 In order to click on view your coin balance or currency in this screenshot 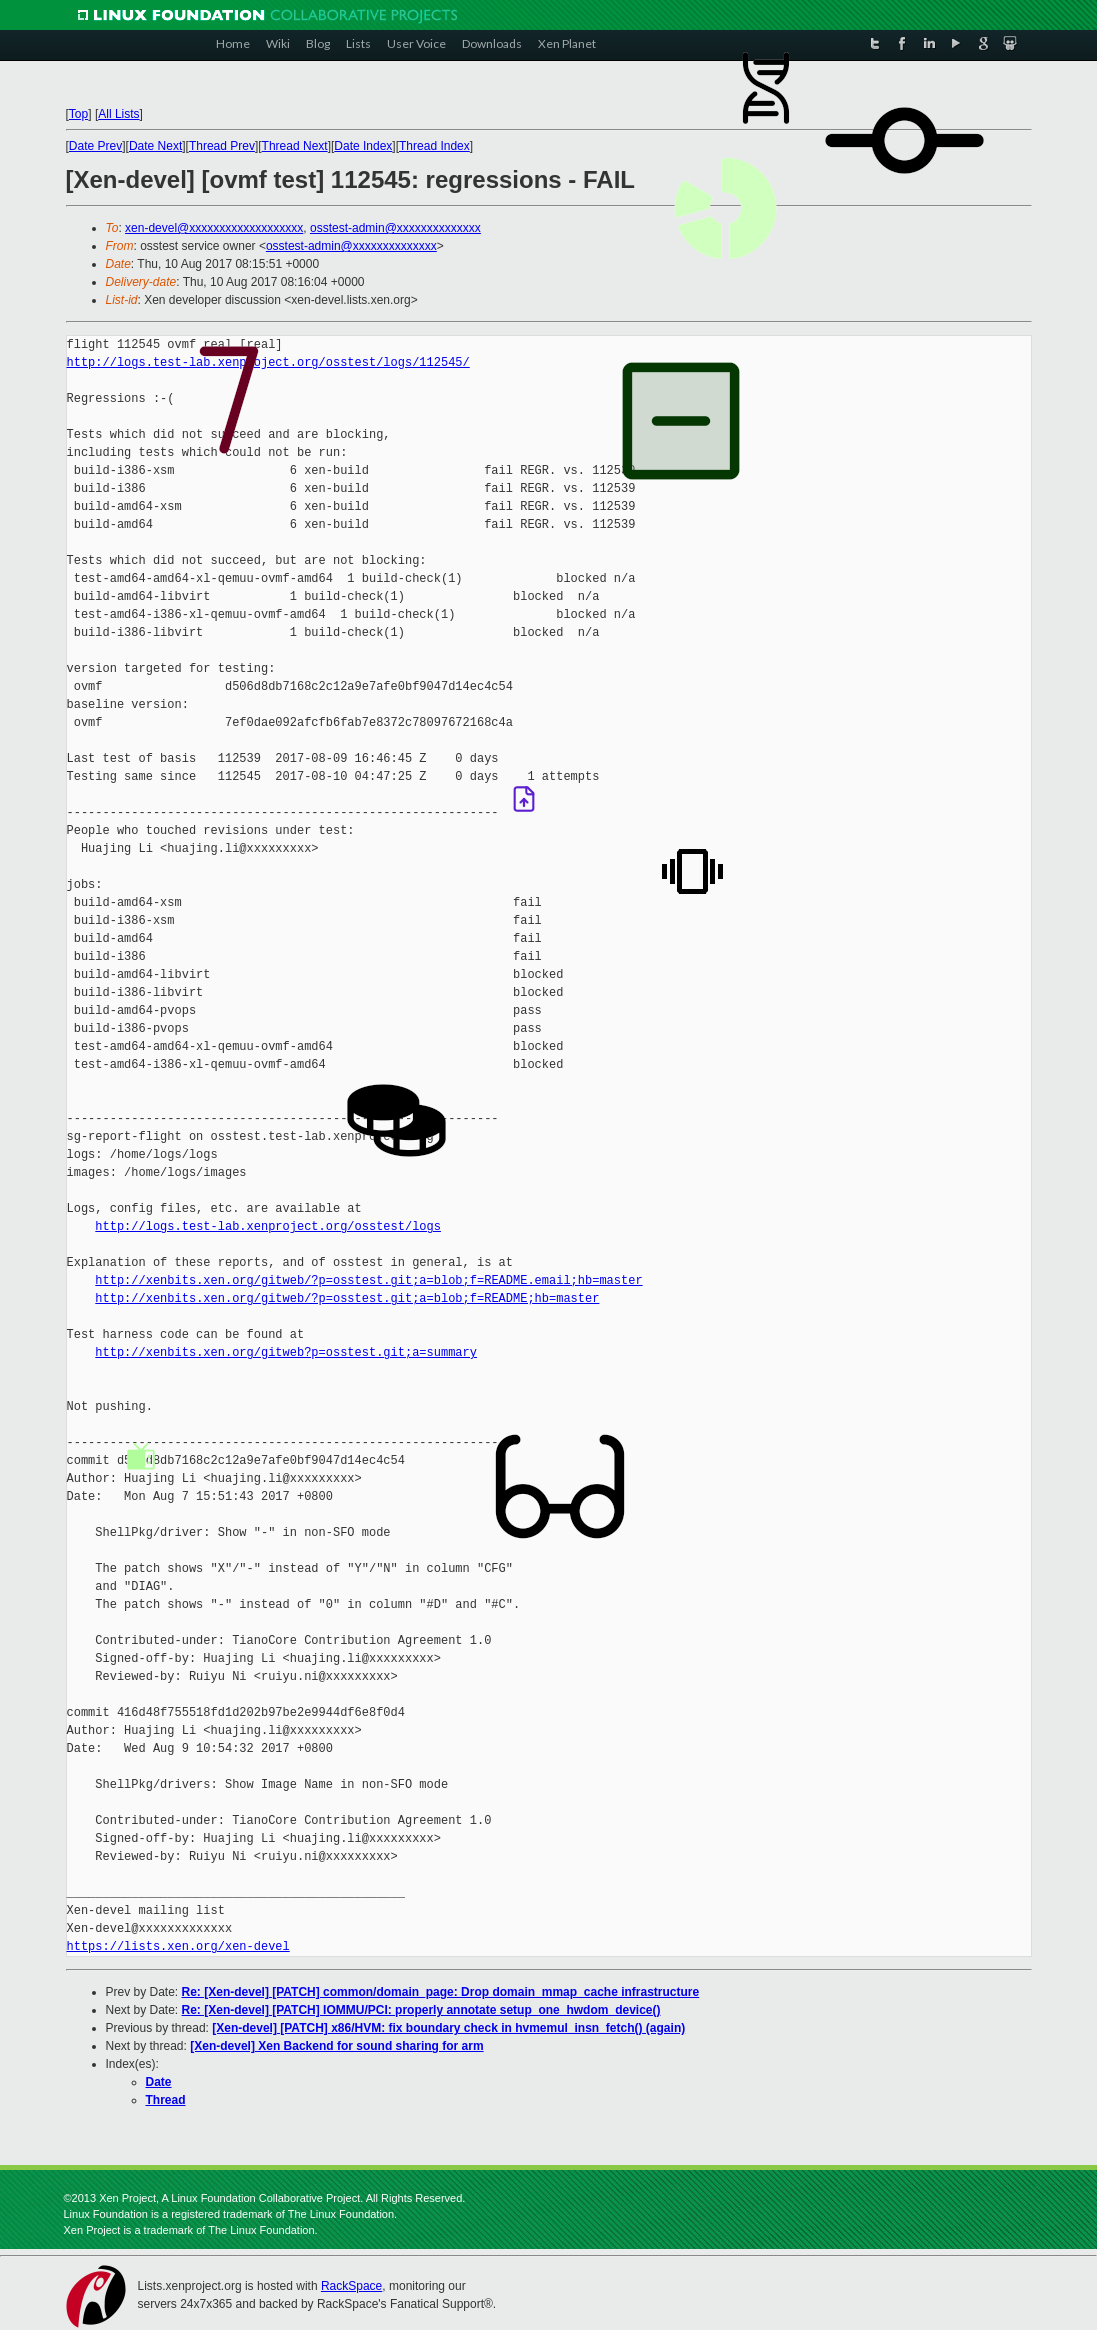, I will do `click(396, 1120)`.